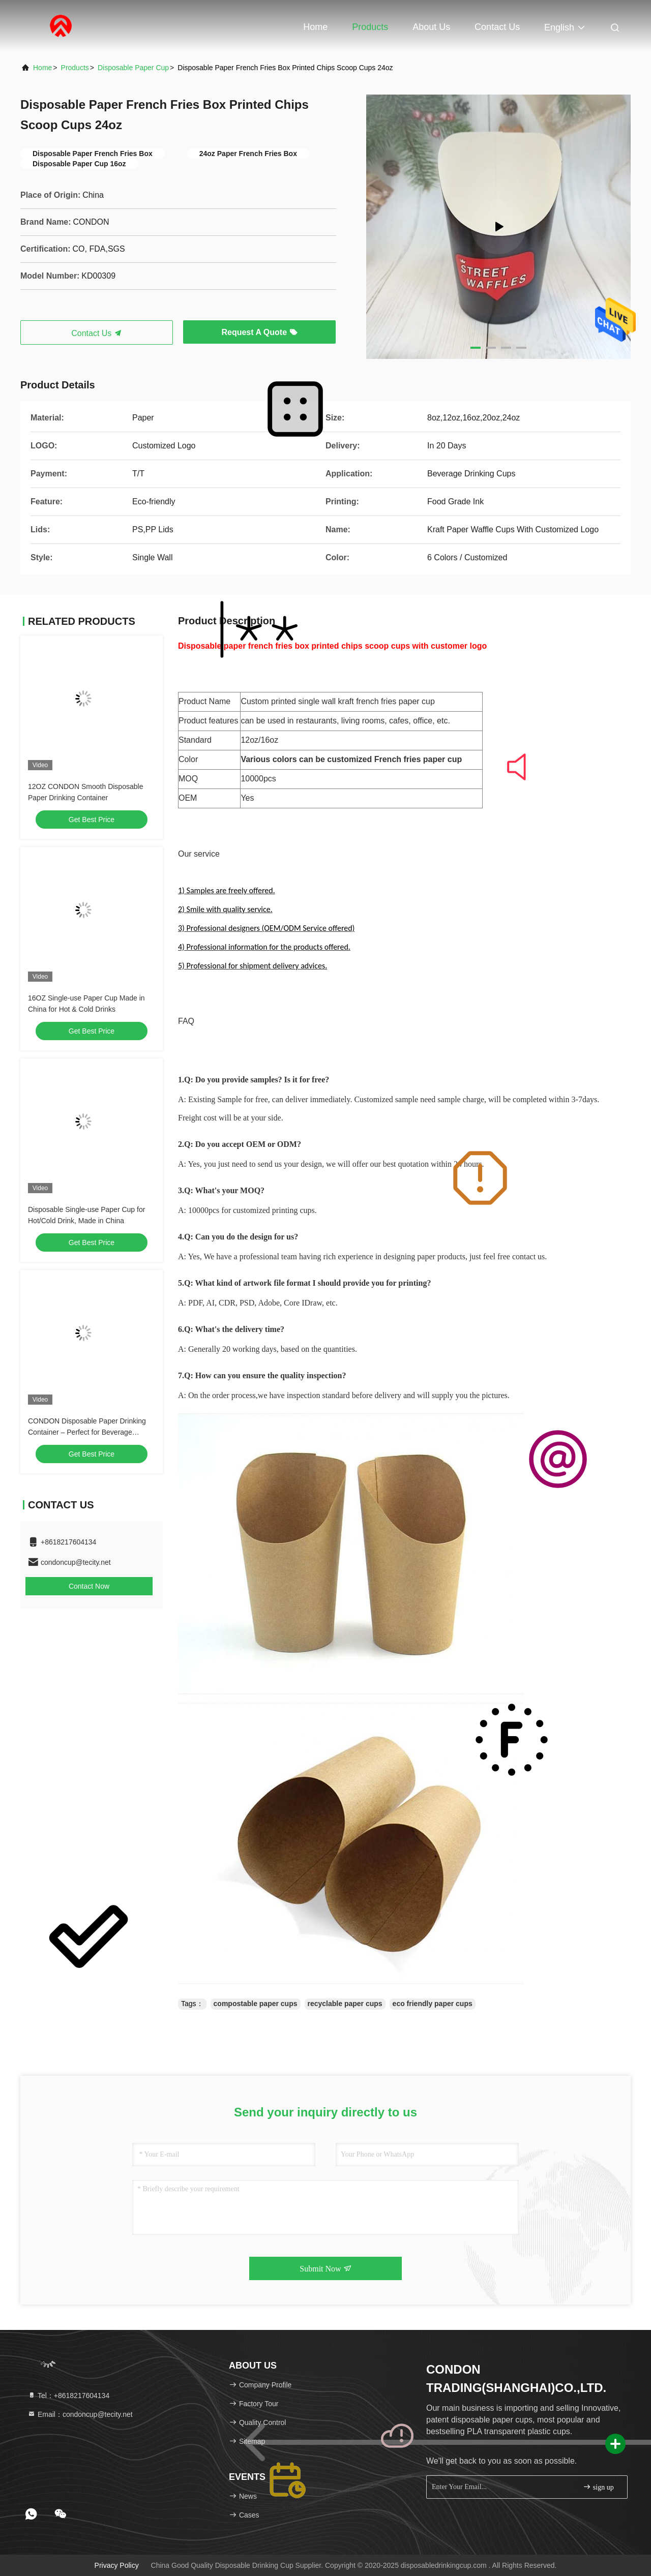 Image resolution: width=651 pixels, height=2576 pixels. I want to click on represents a dice roll result of four, so click(295, 409).